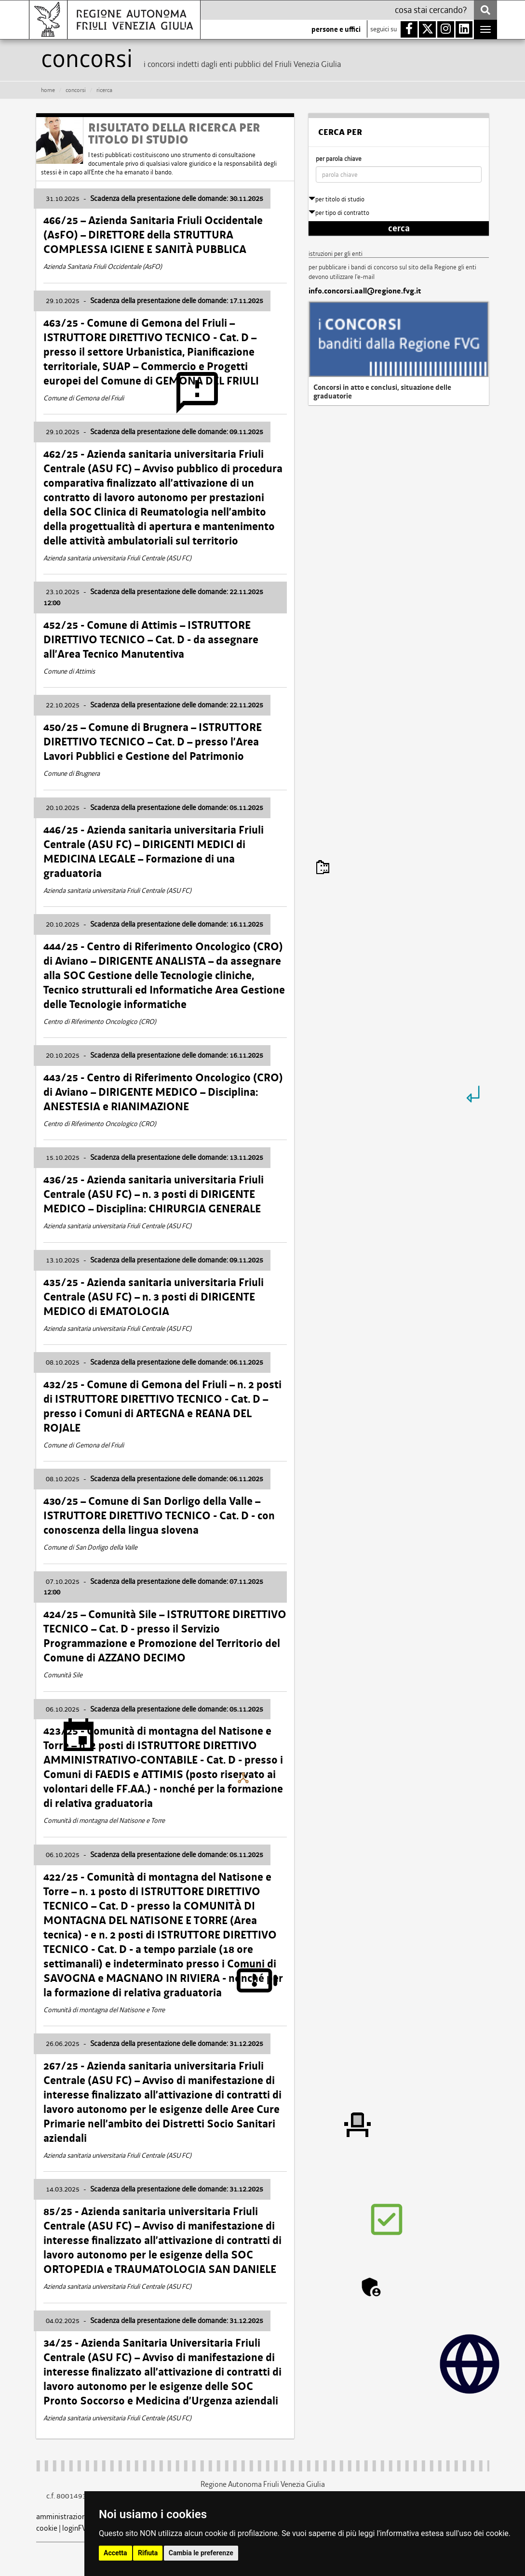 The image size is (525, 2576). I want to click on indicates low battery warning, so click(257, 1980).